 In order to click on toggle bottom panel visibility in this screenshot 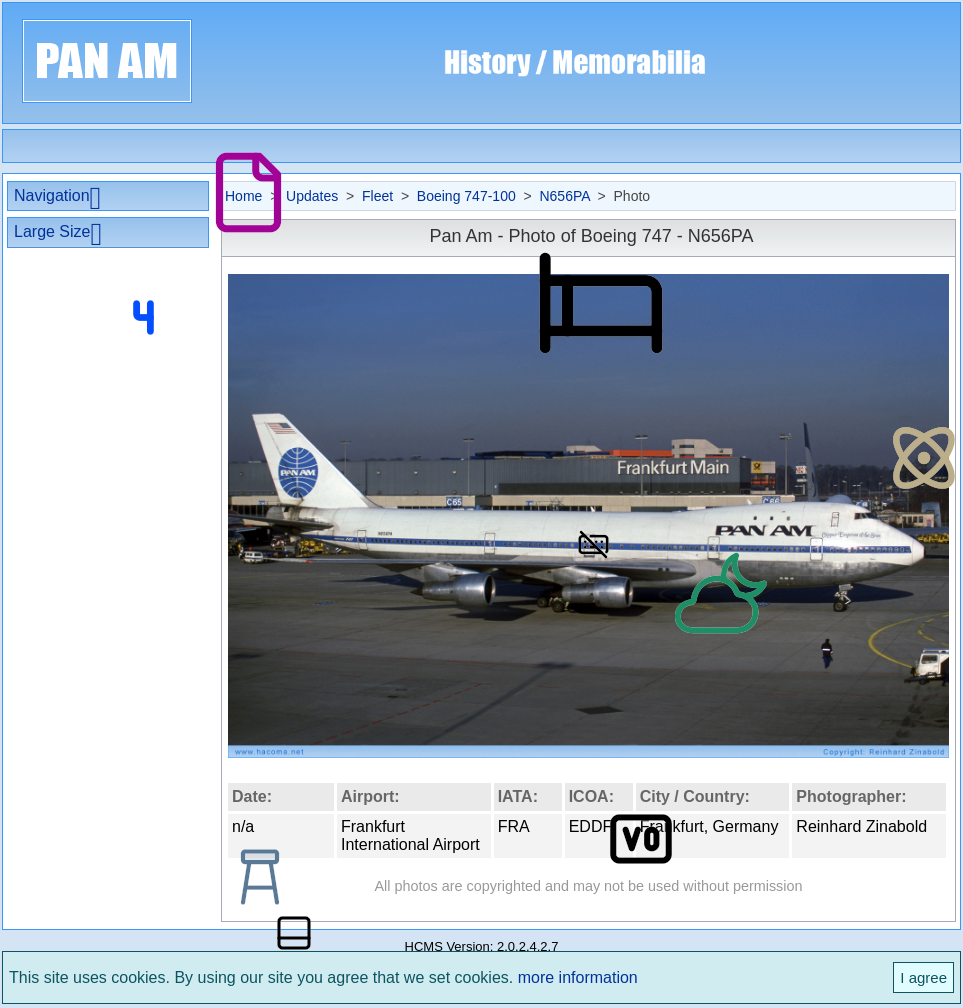, I will do `click(294, 933)`.